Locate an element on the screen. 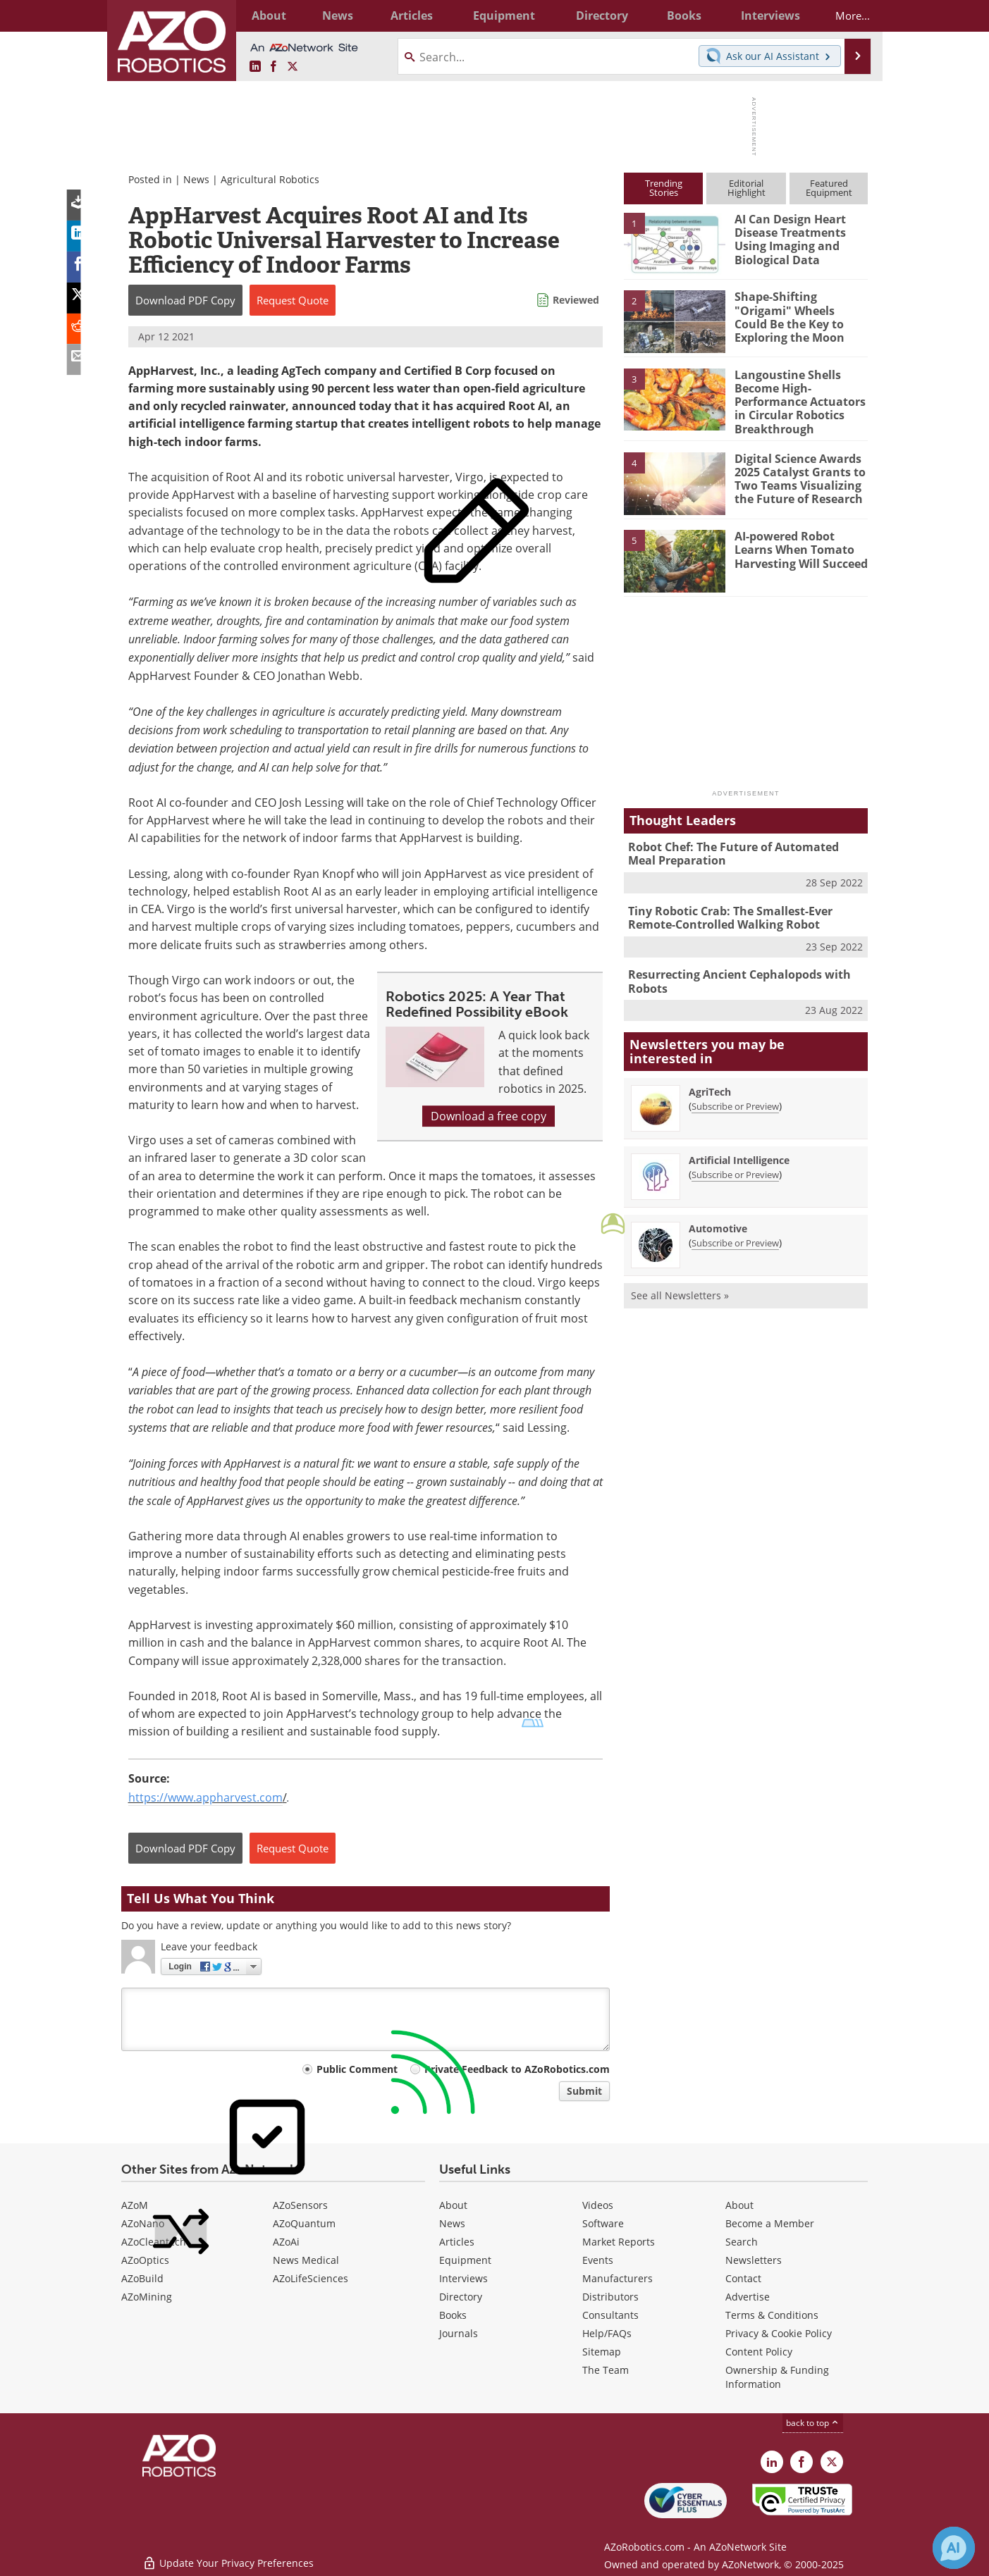  edit content or text is located at coordinates (474, 533).